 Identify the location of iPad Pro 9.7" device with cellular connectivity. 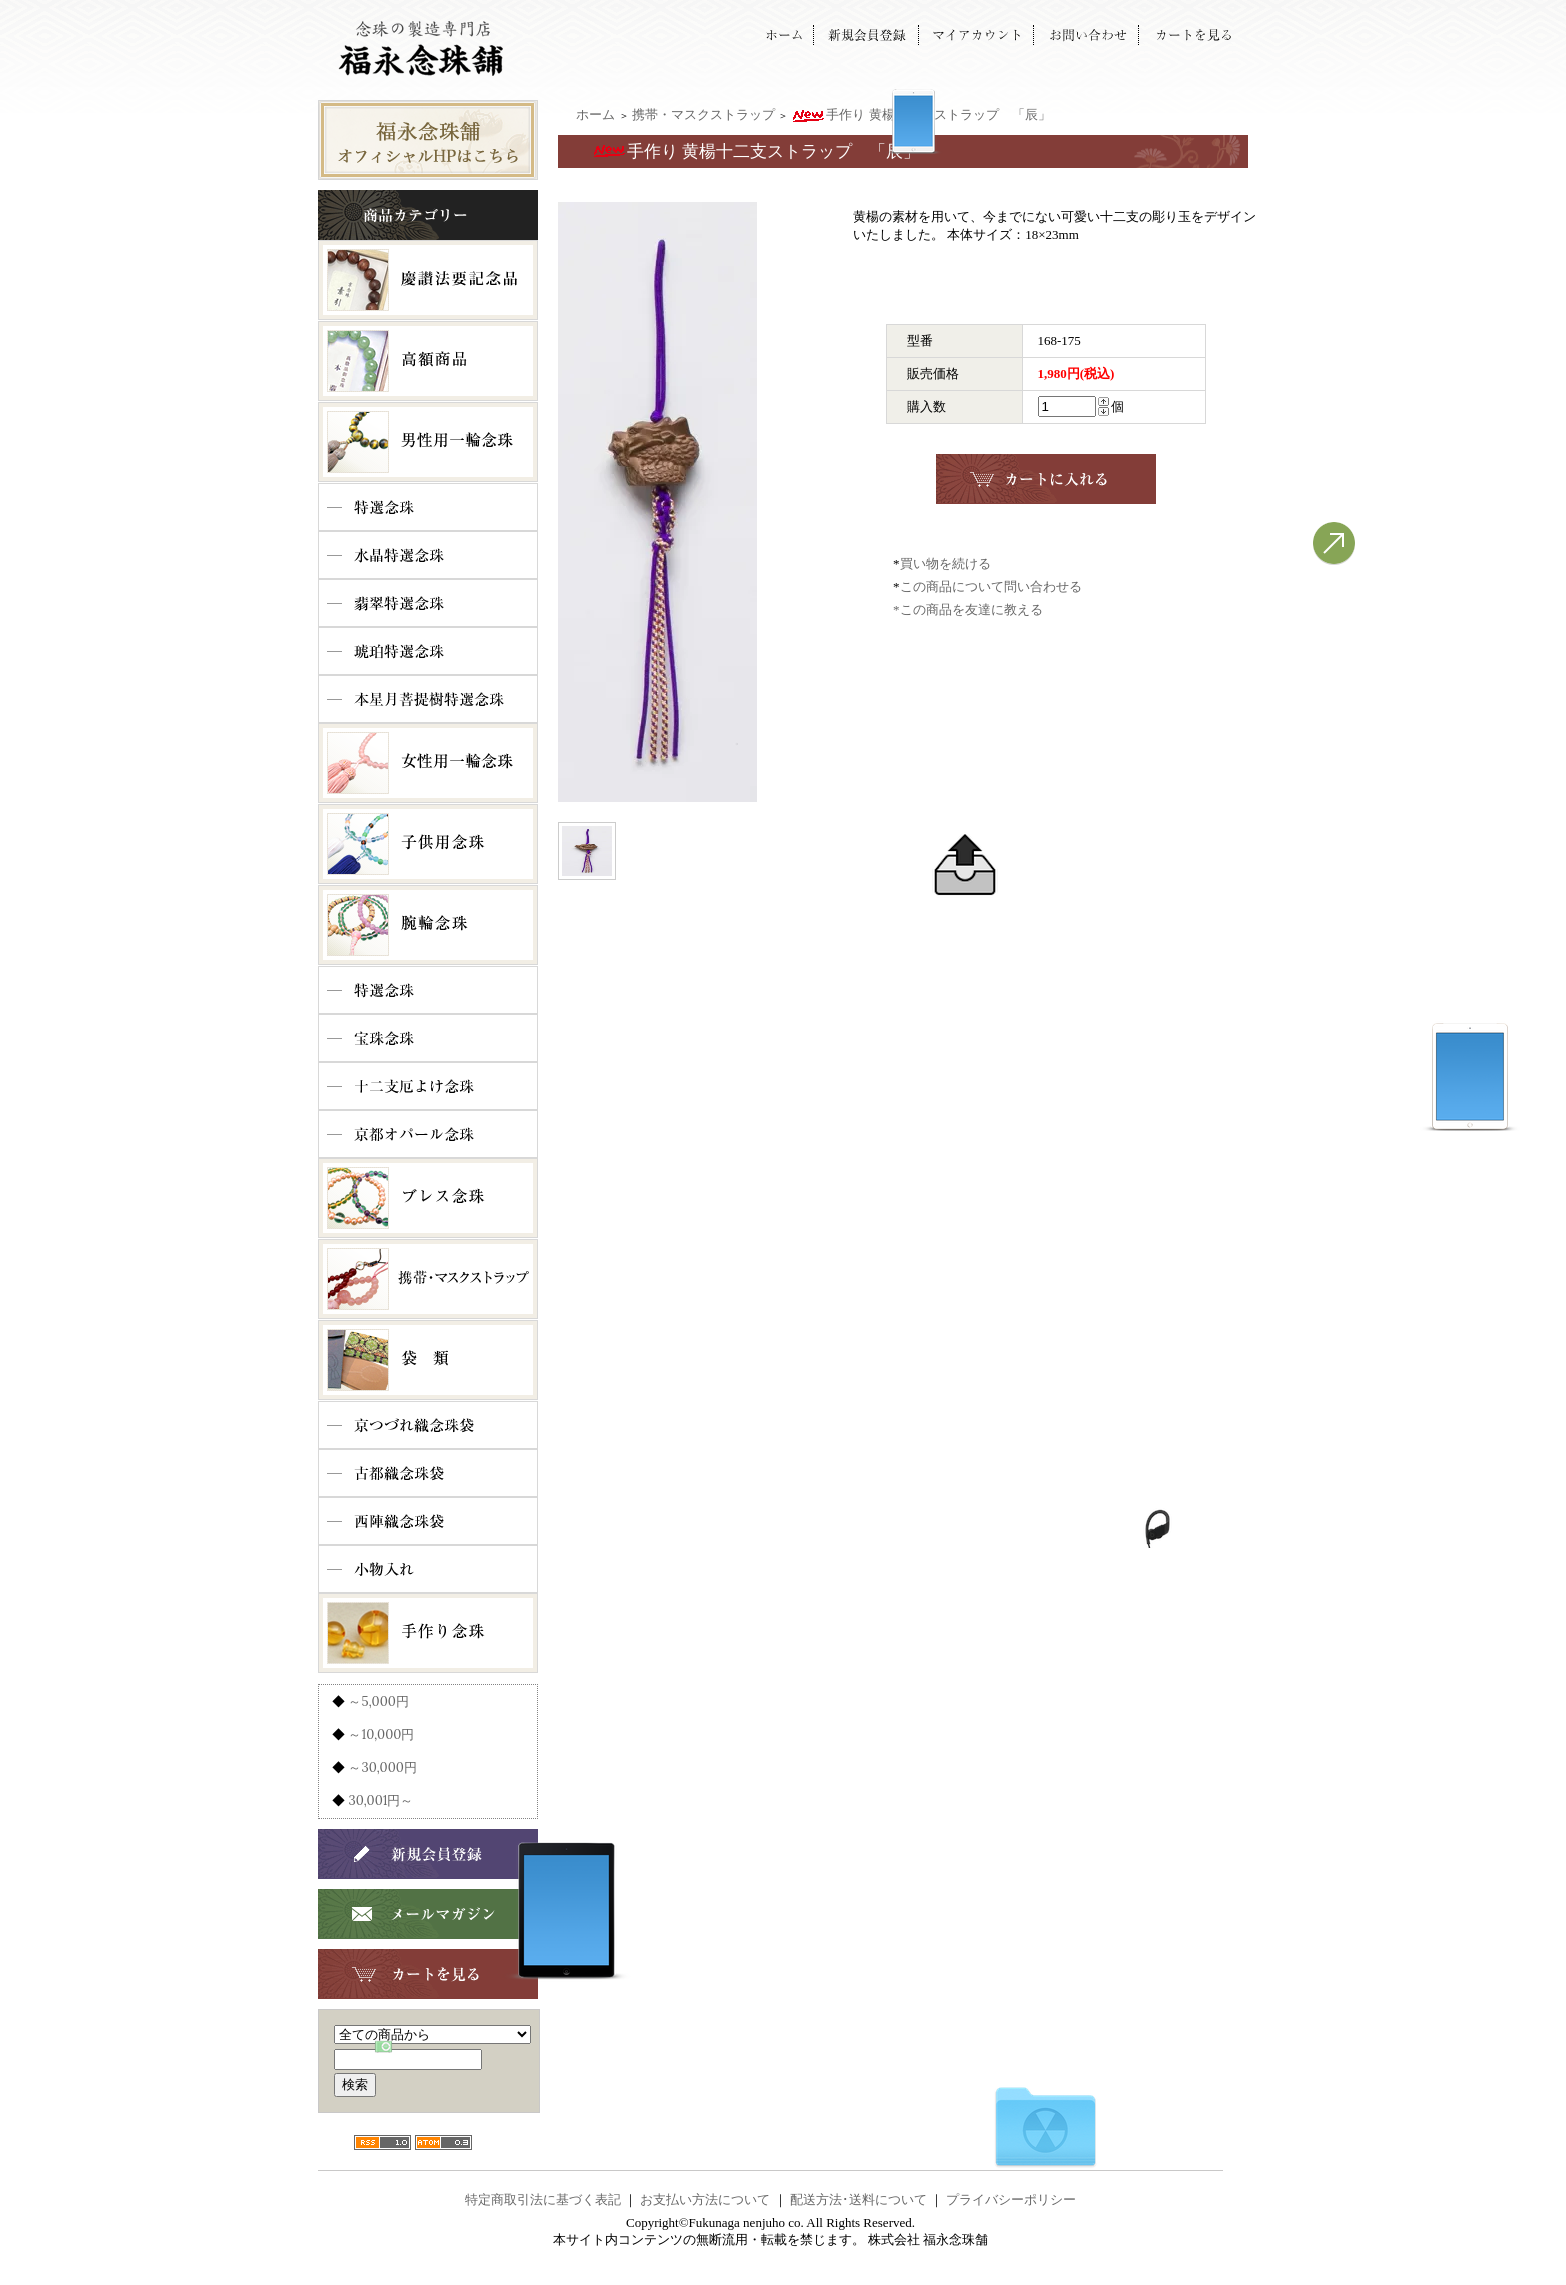
(1470, 1076).